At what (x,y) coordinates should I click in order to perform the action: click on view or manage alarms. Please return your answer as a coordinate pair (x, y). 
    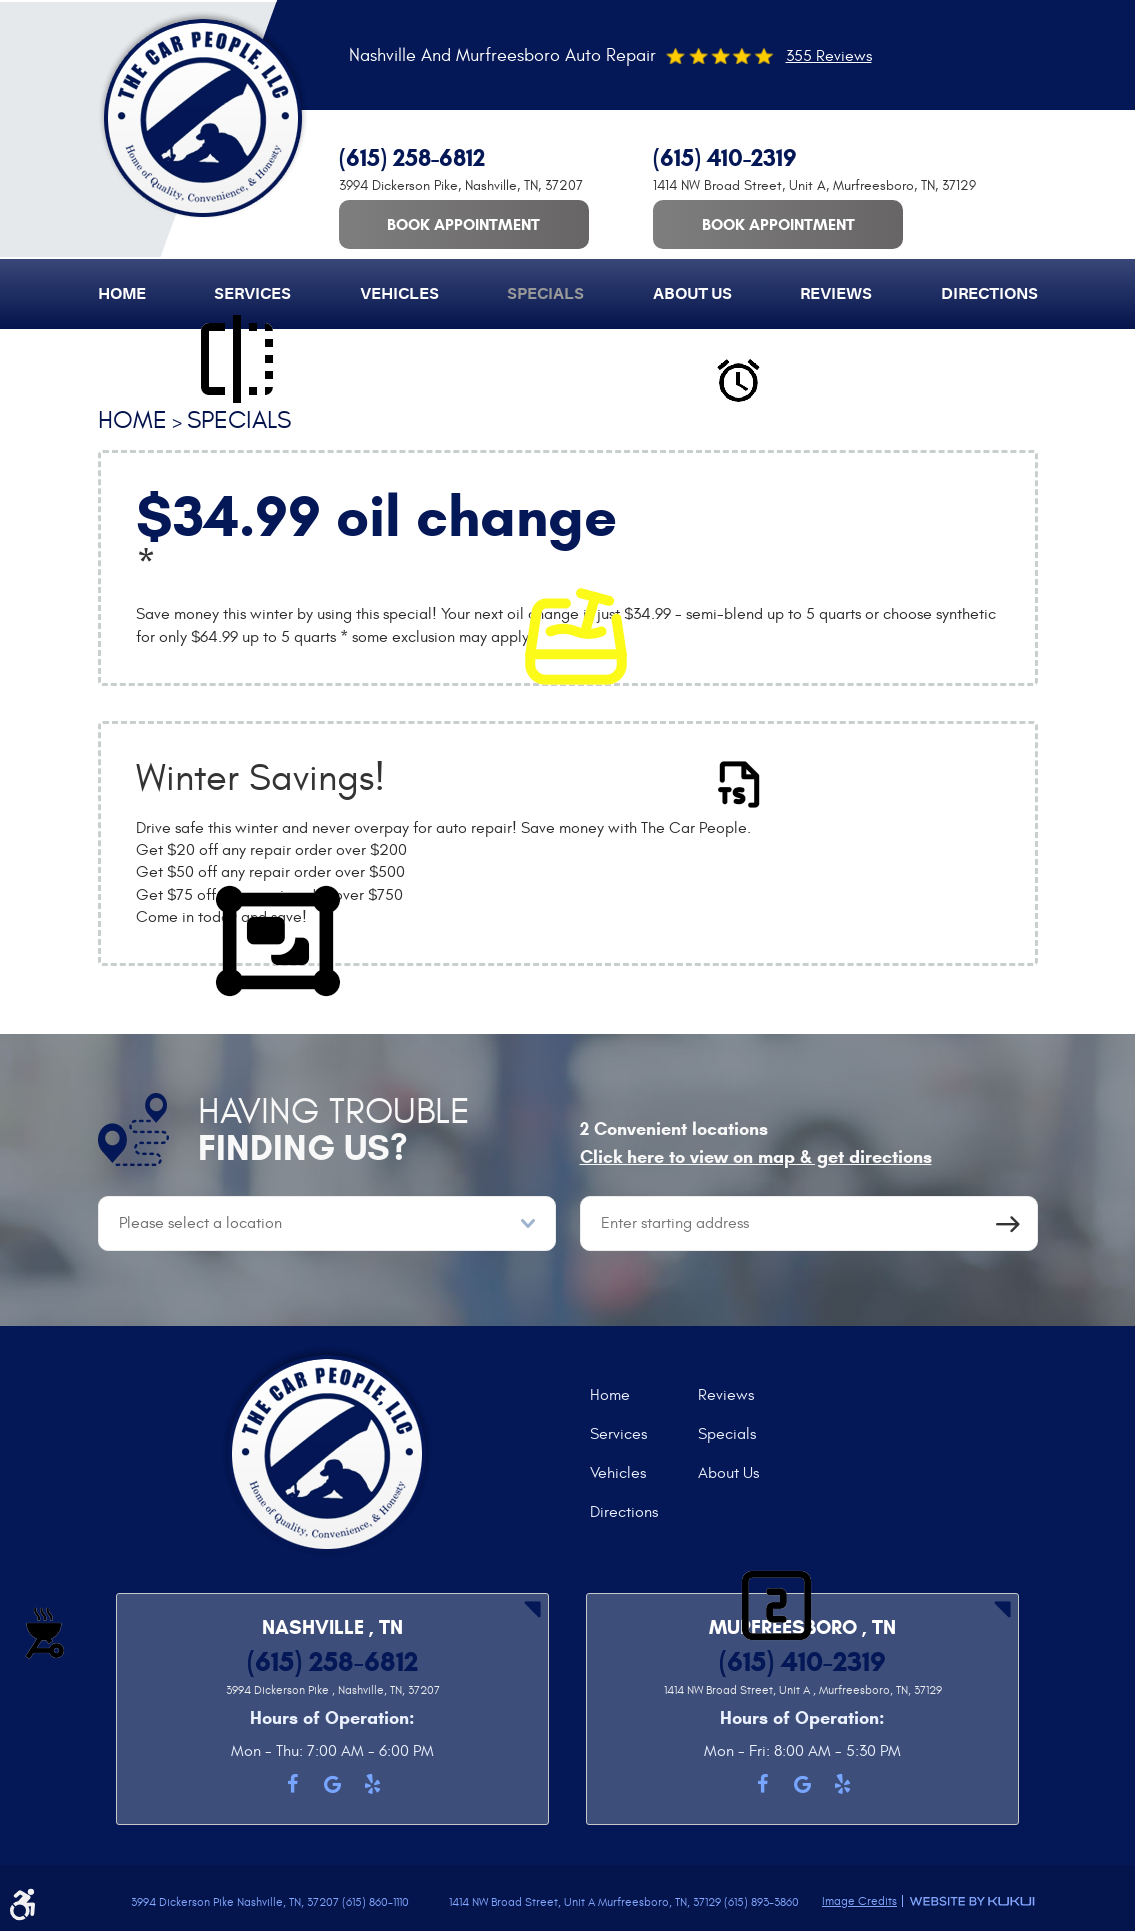
    Looking at the image, I should click on (738, 380).